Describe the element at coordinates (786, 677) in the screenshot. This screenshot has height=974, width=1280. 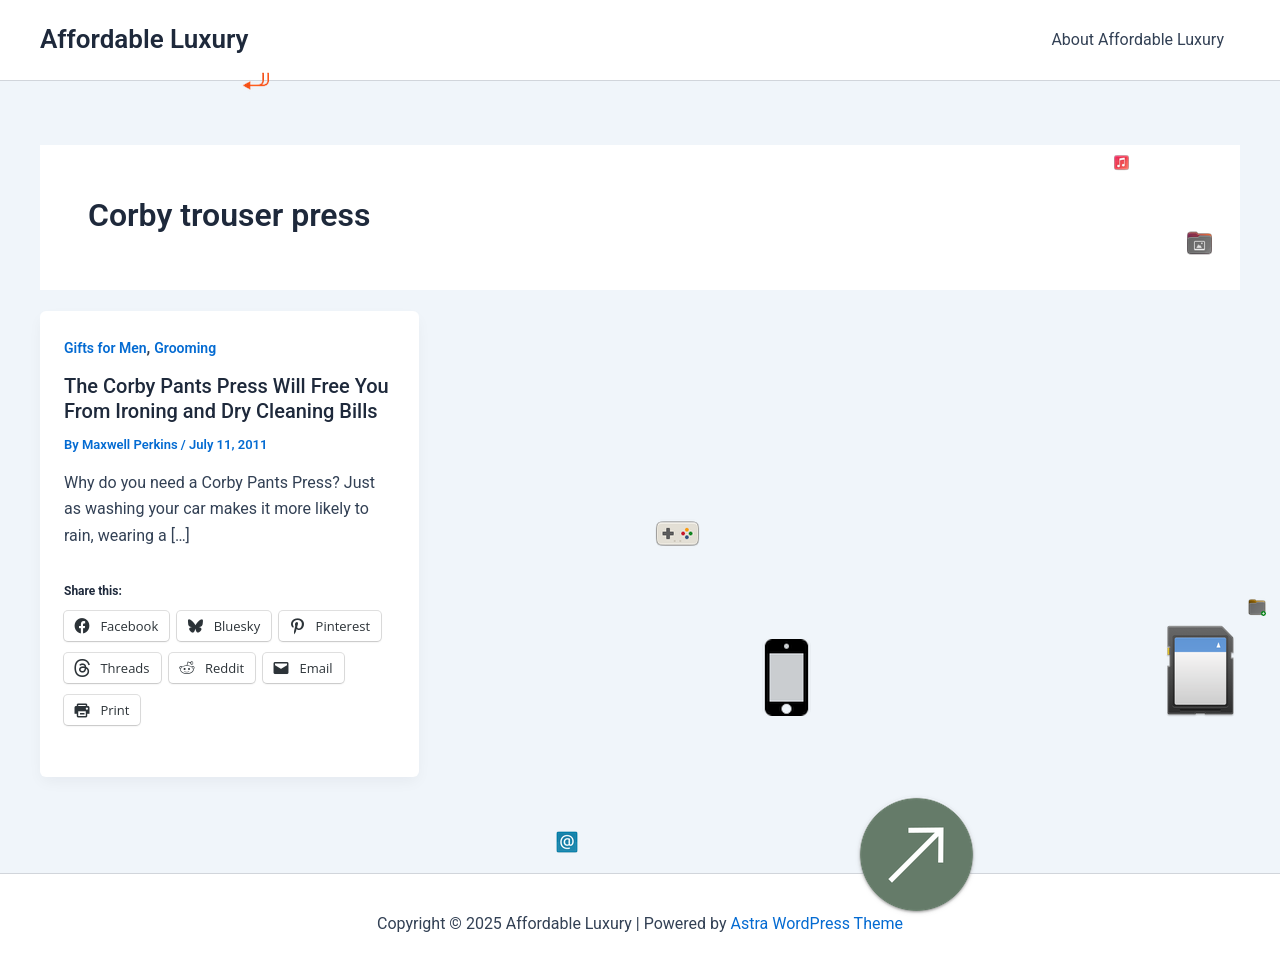
I see `iPod Touch device in sidebar navigation` at that location.